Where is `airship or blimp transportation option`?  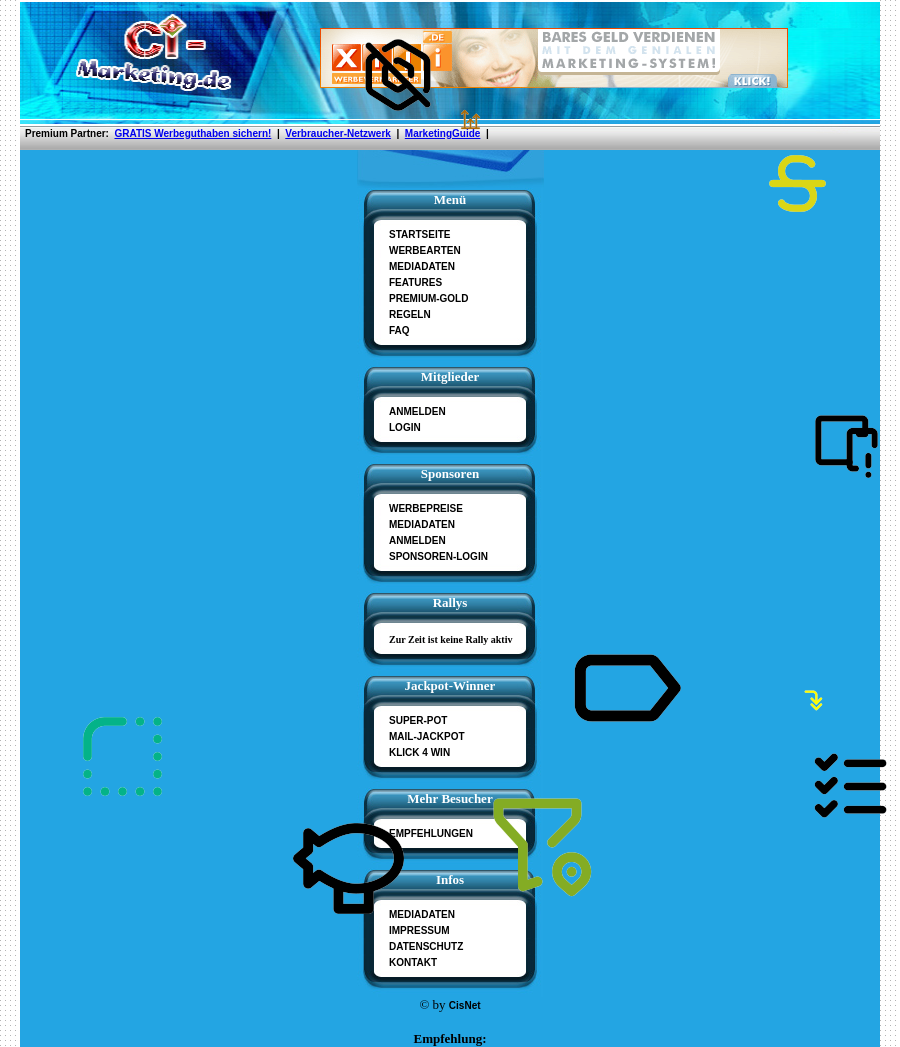
airship or blimp transportation option is located at coordinates (348, 868).